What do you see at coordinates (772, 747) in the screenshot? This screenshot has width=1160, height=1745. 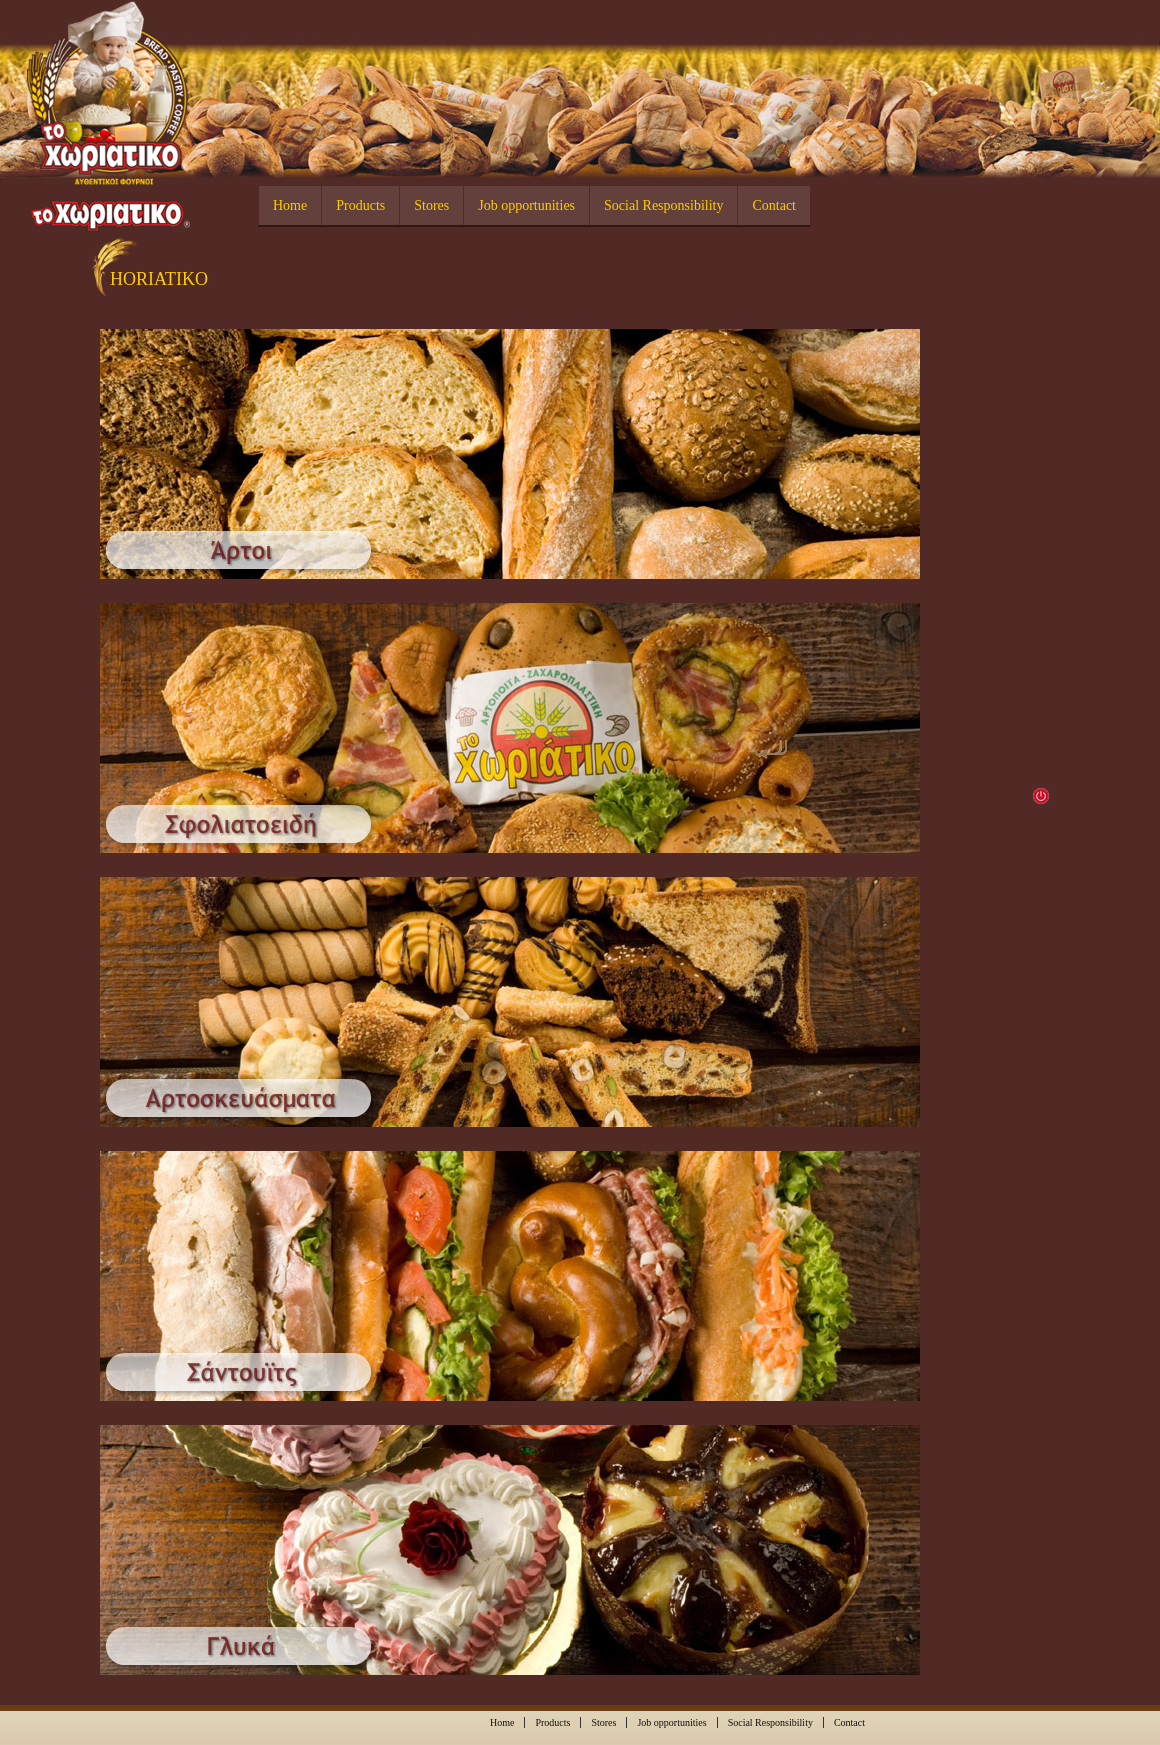 I see `reply to all recipients in an email thread` at bounding box center [772, 747].